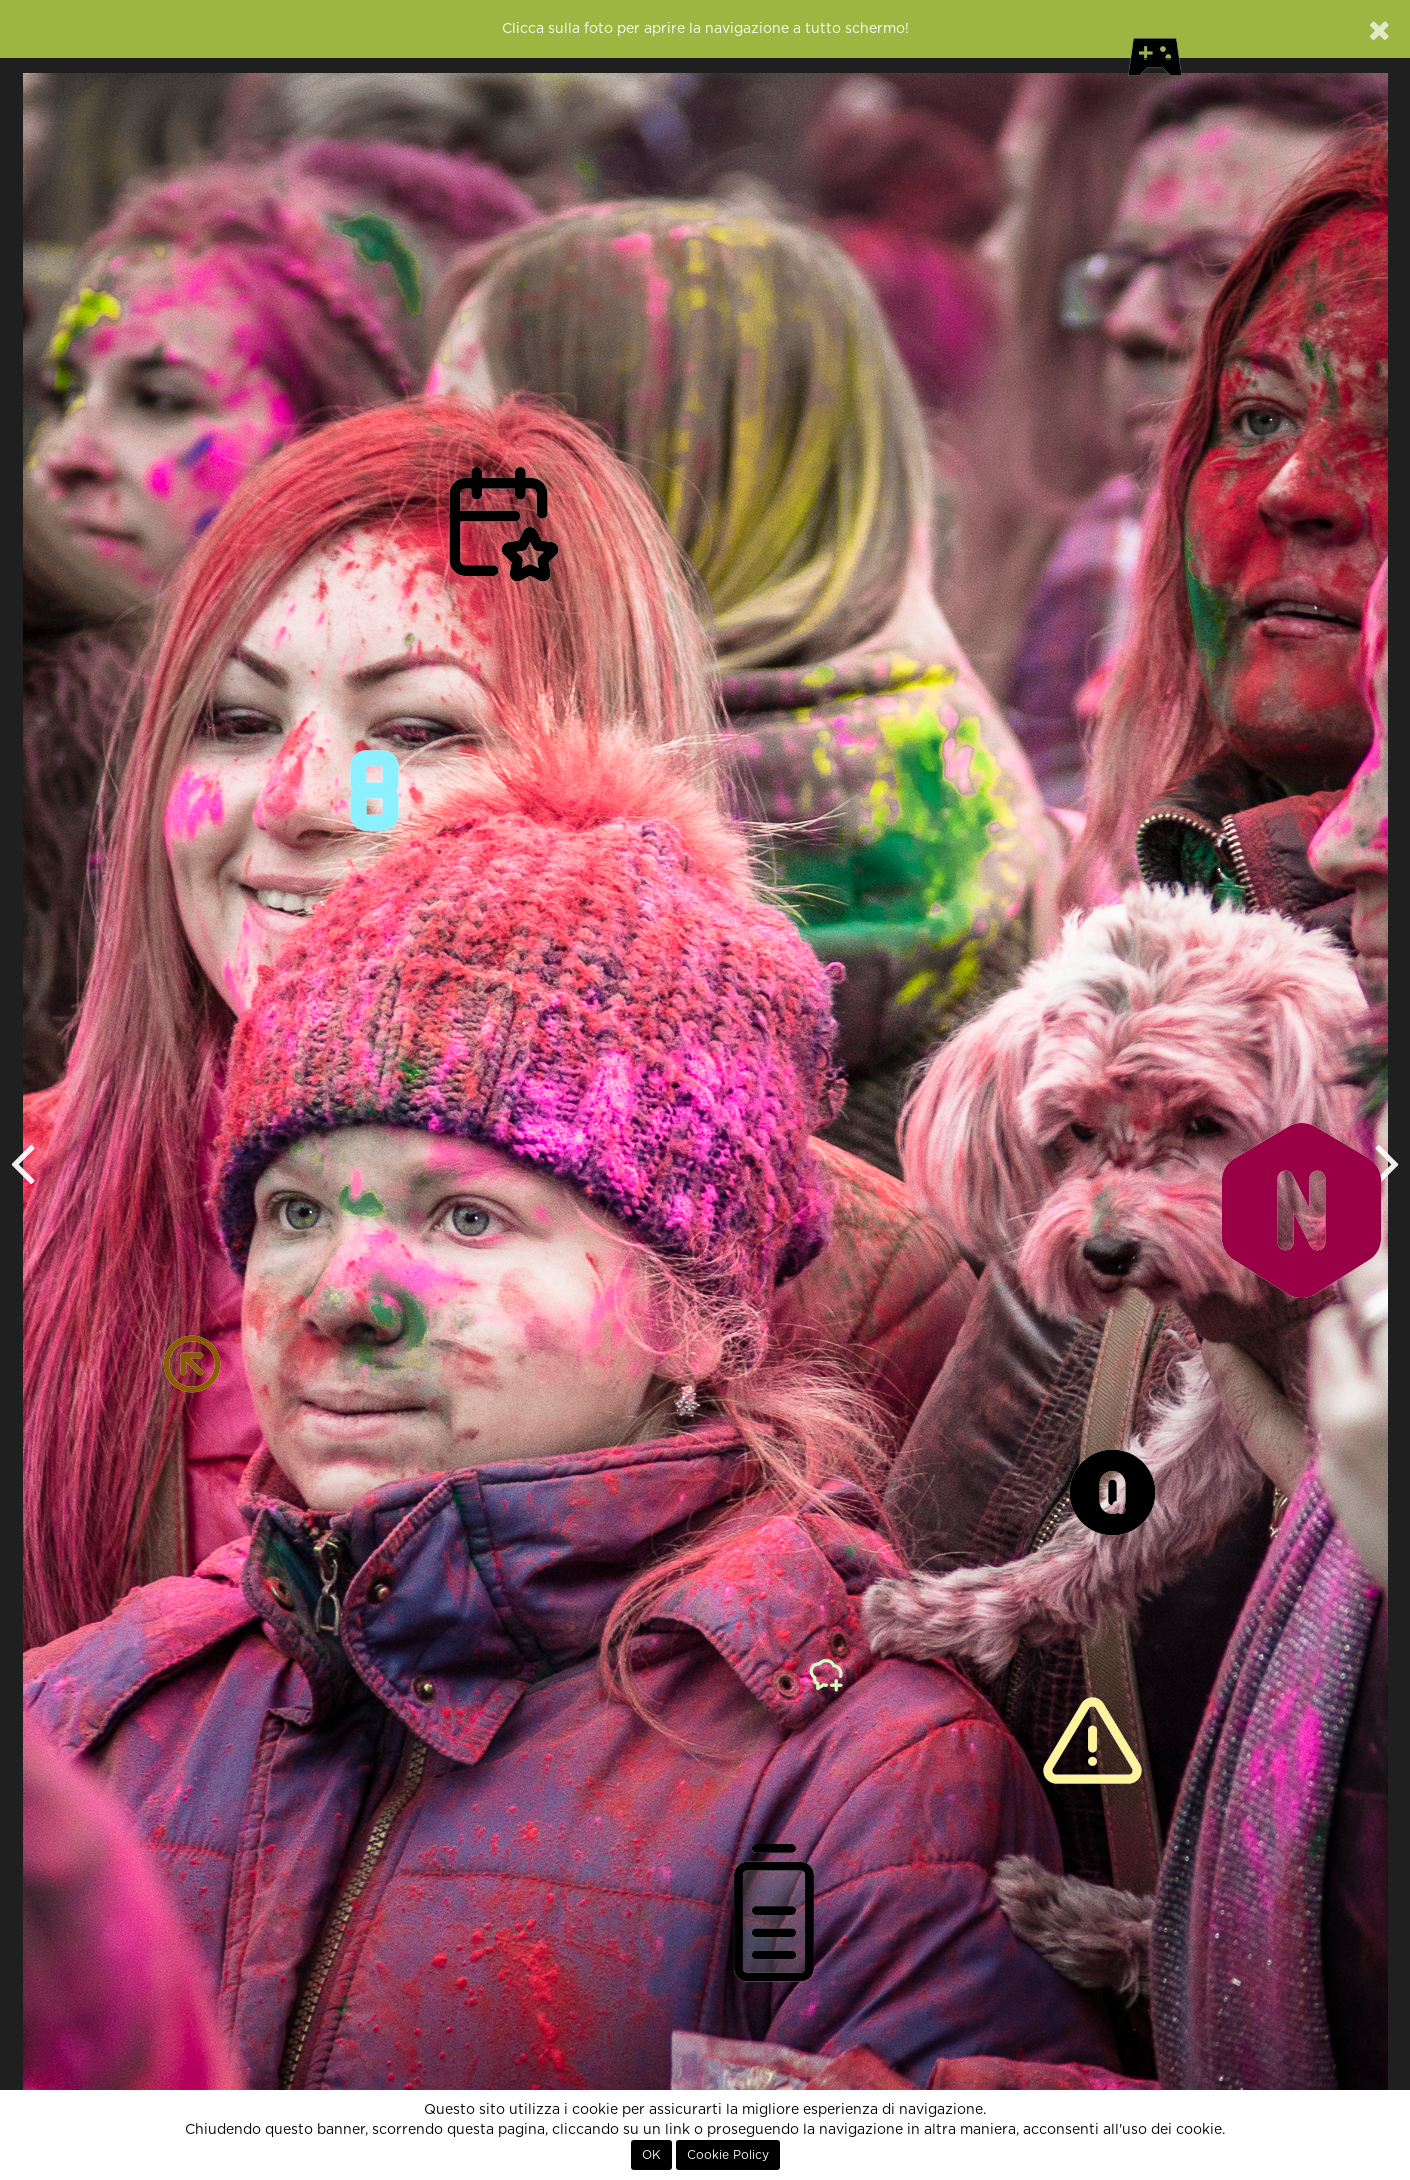 The image size is (1410, 2180). What do you see at coordinates (192, 1364) in the screenshot?
I see `navigate back to previous screen` at bounding box center [192, 1364].